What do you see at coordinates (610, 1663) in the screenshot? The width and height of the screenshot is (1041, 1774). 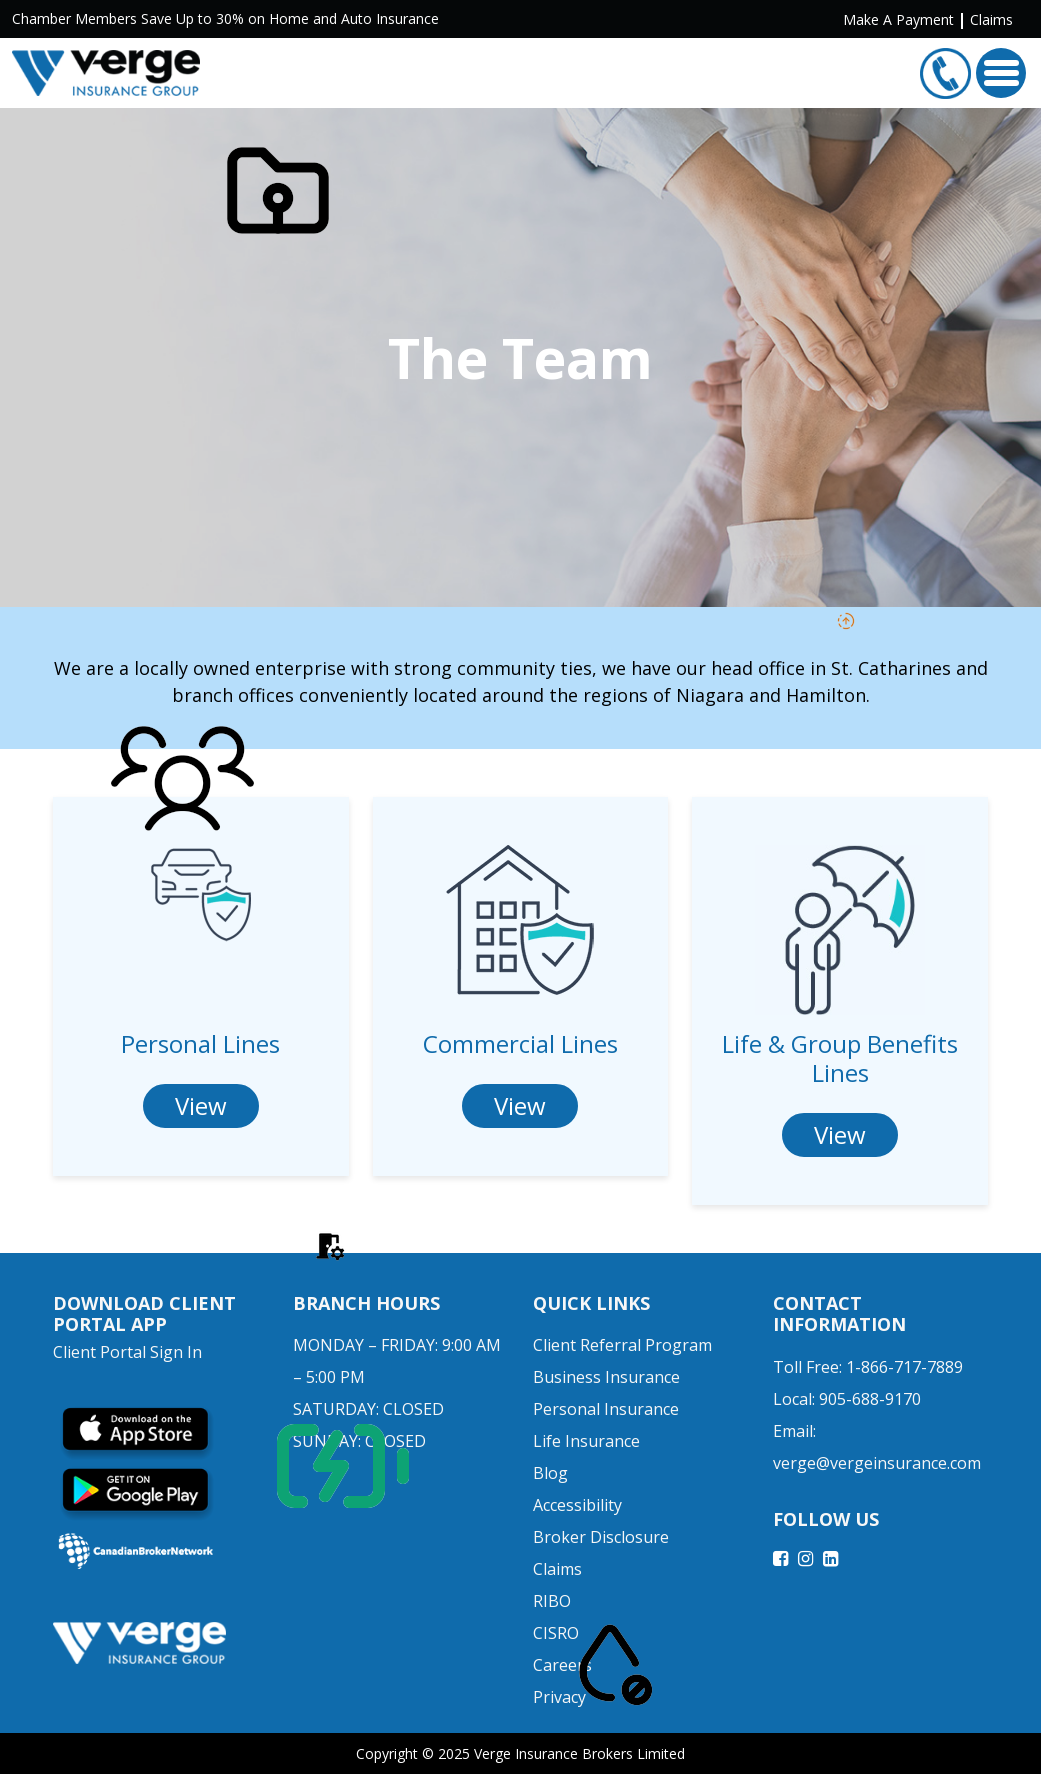 I see `disable water or liquid-related feature` at bounding box center [610, 1663].